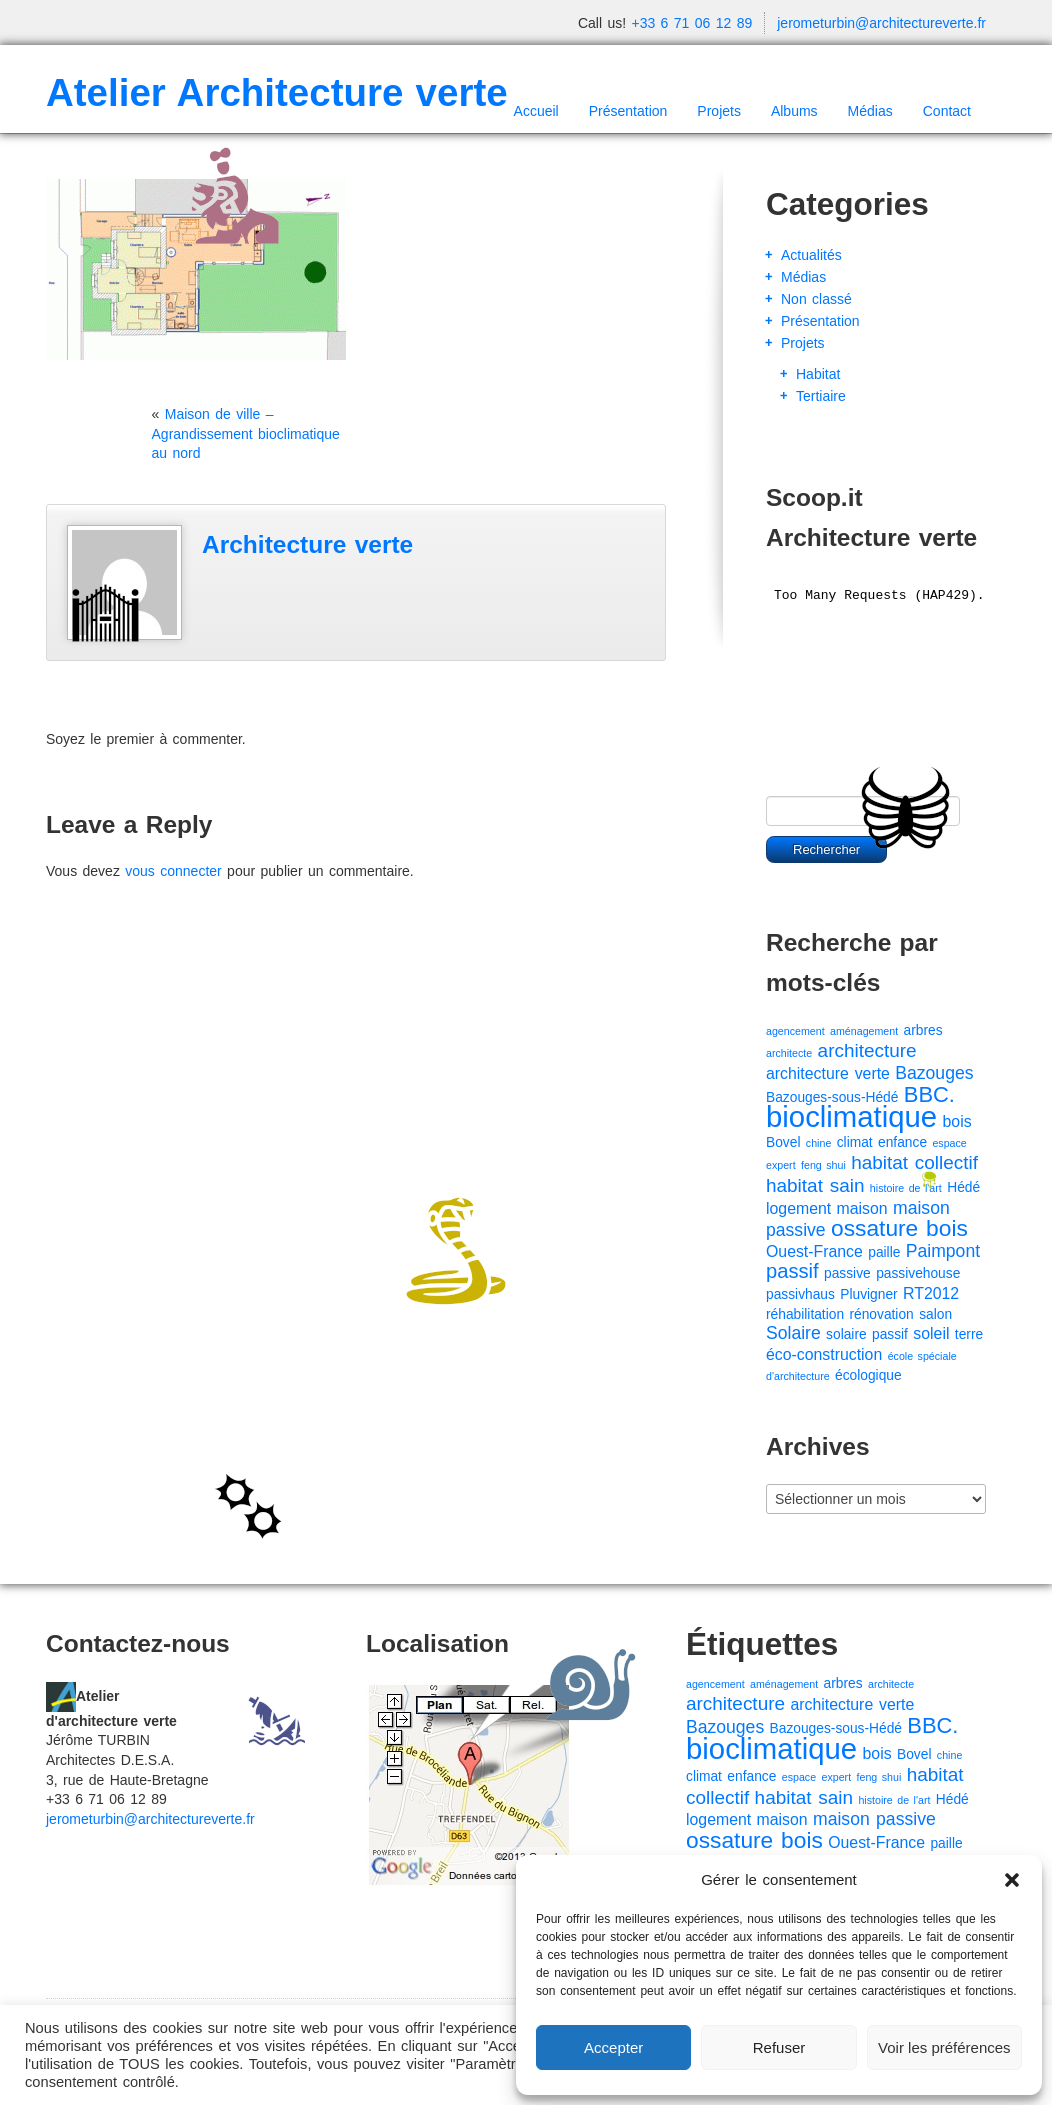  What do you see at coordinates (247, 1506) in the screenshot?
I see `indicates damage or hit points in a game` at bounding box center [247, 1506].